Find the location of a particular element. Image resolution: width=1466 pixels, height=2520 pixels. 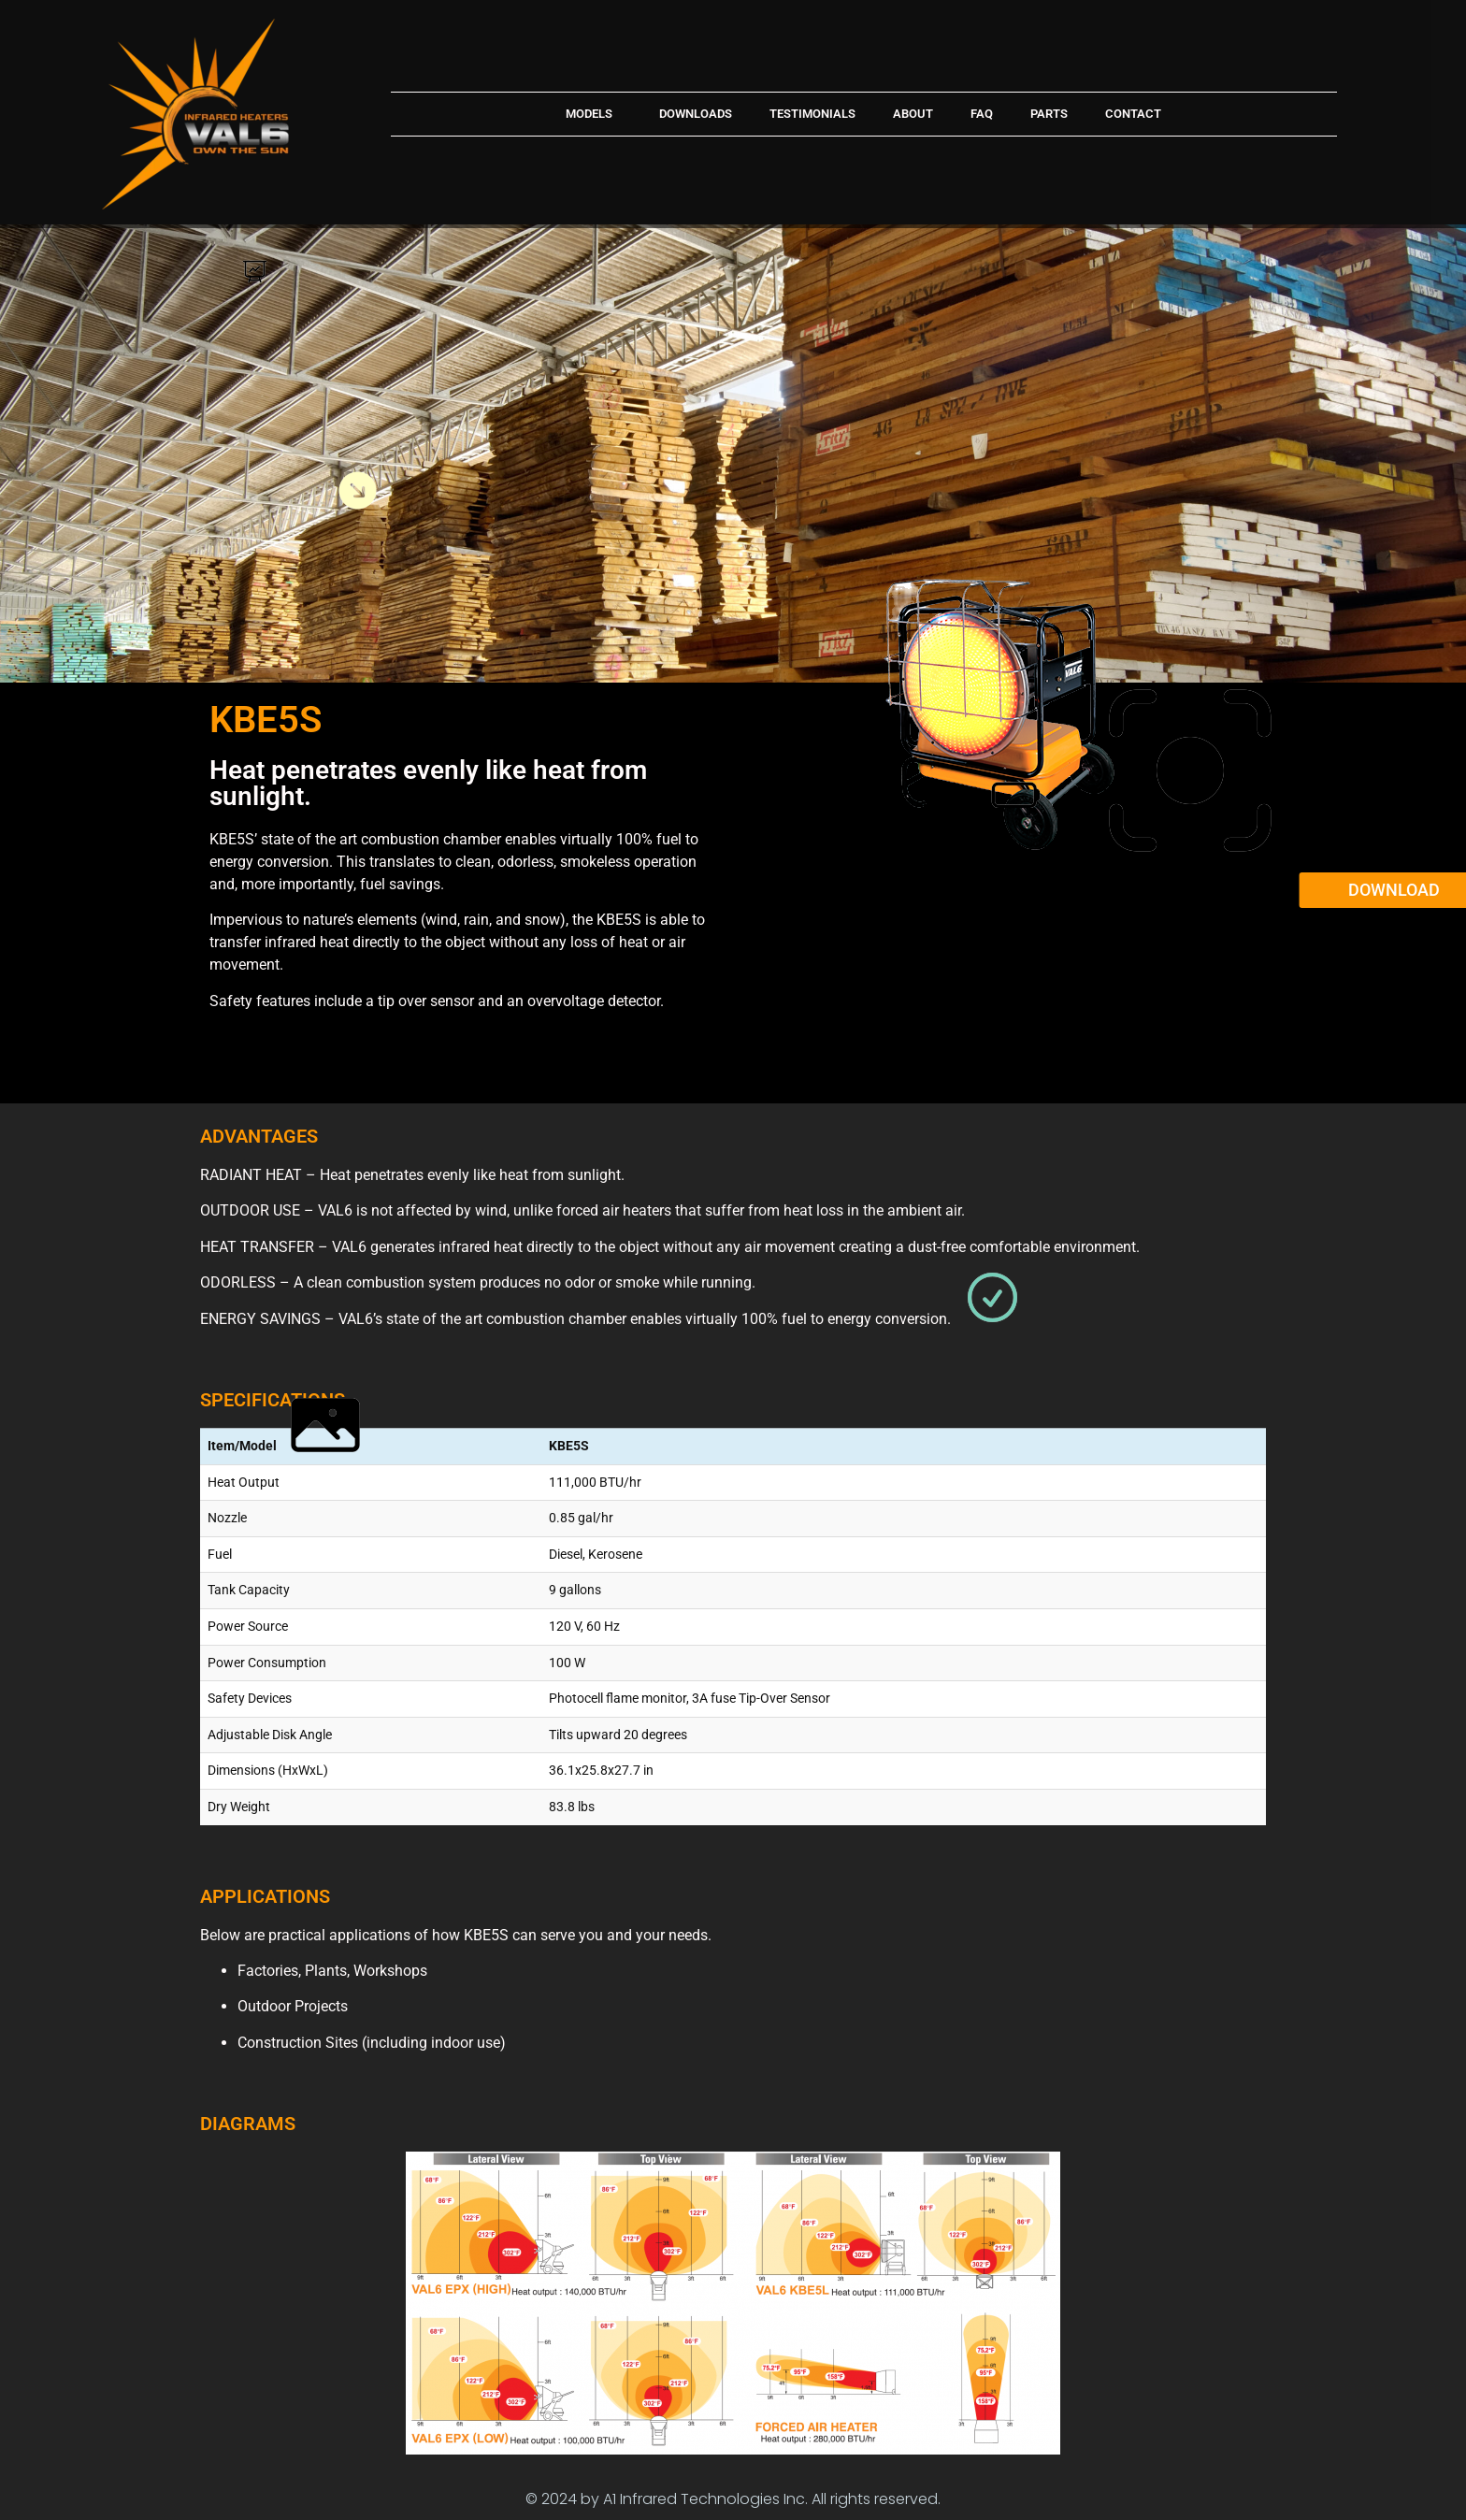

view presentation or slideshow is located at coordinates (254, 271).